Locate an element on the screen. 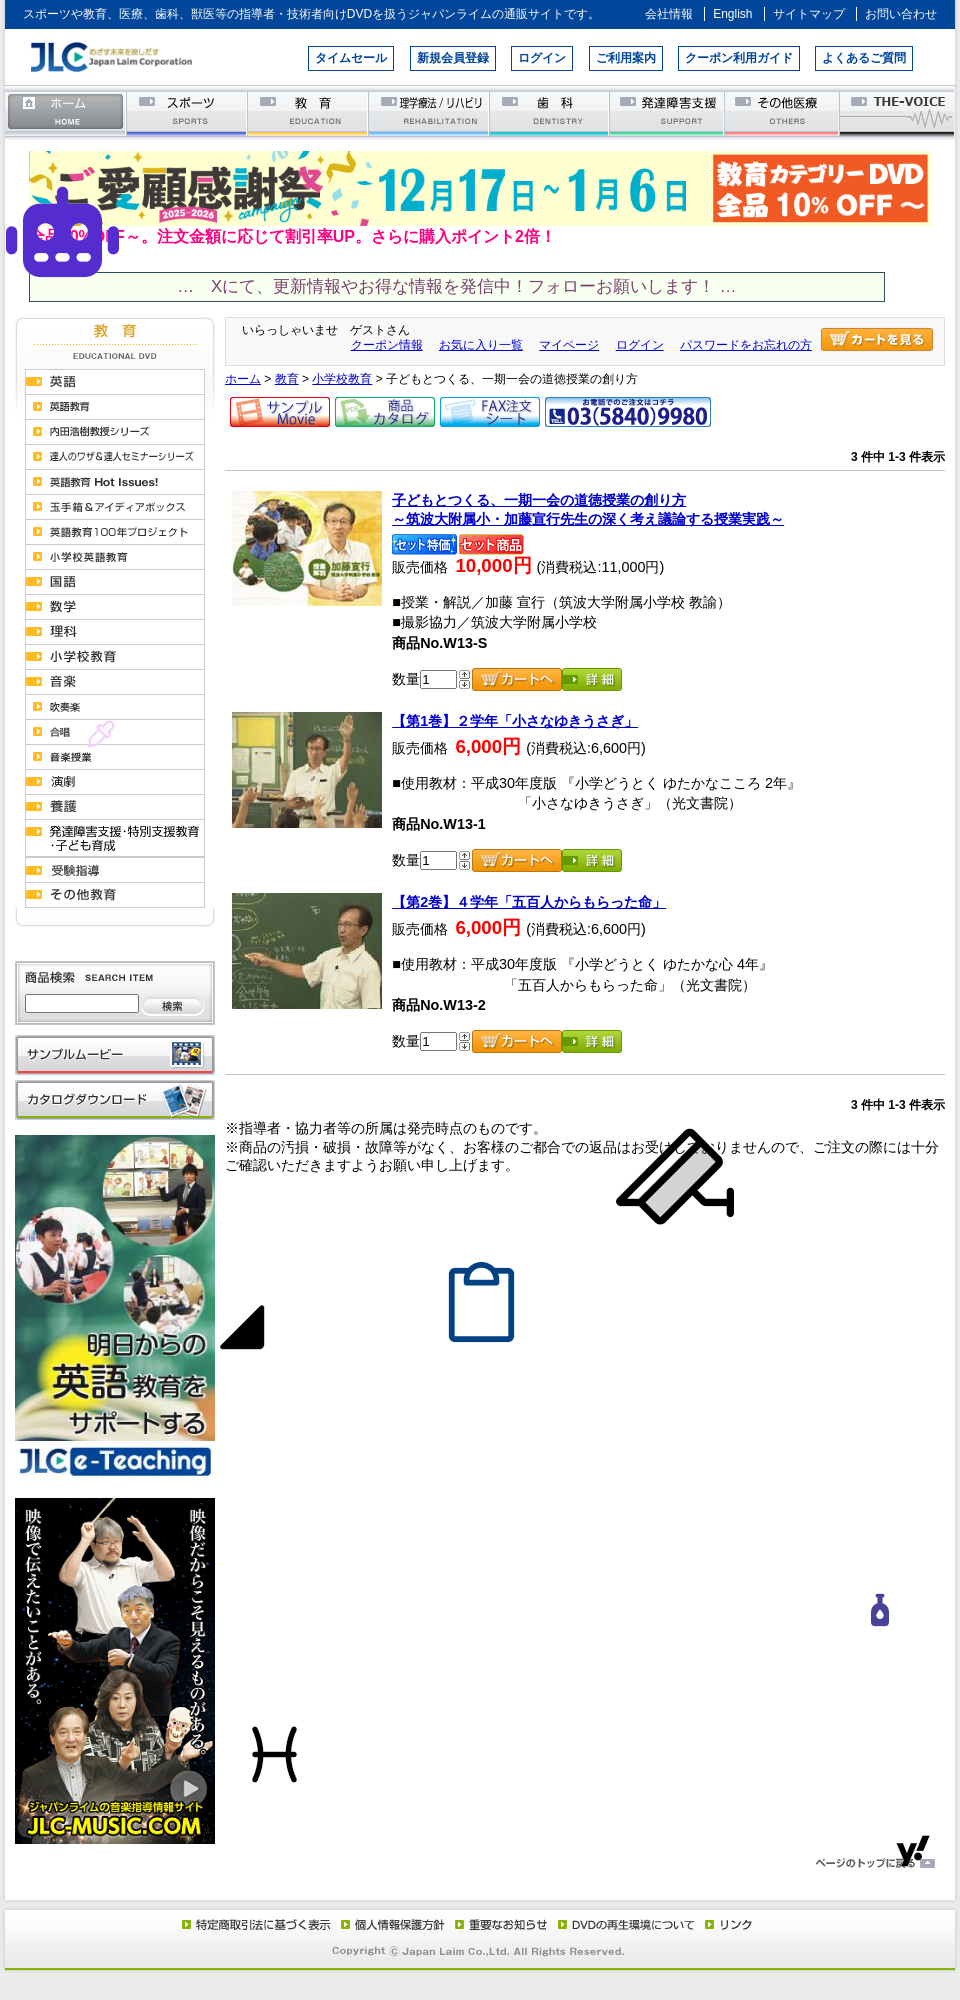 This screenshot has height=2000, width=960. indicates full cellular signal strength is located at coordinates (240, 1325).